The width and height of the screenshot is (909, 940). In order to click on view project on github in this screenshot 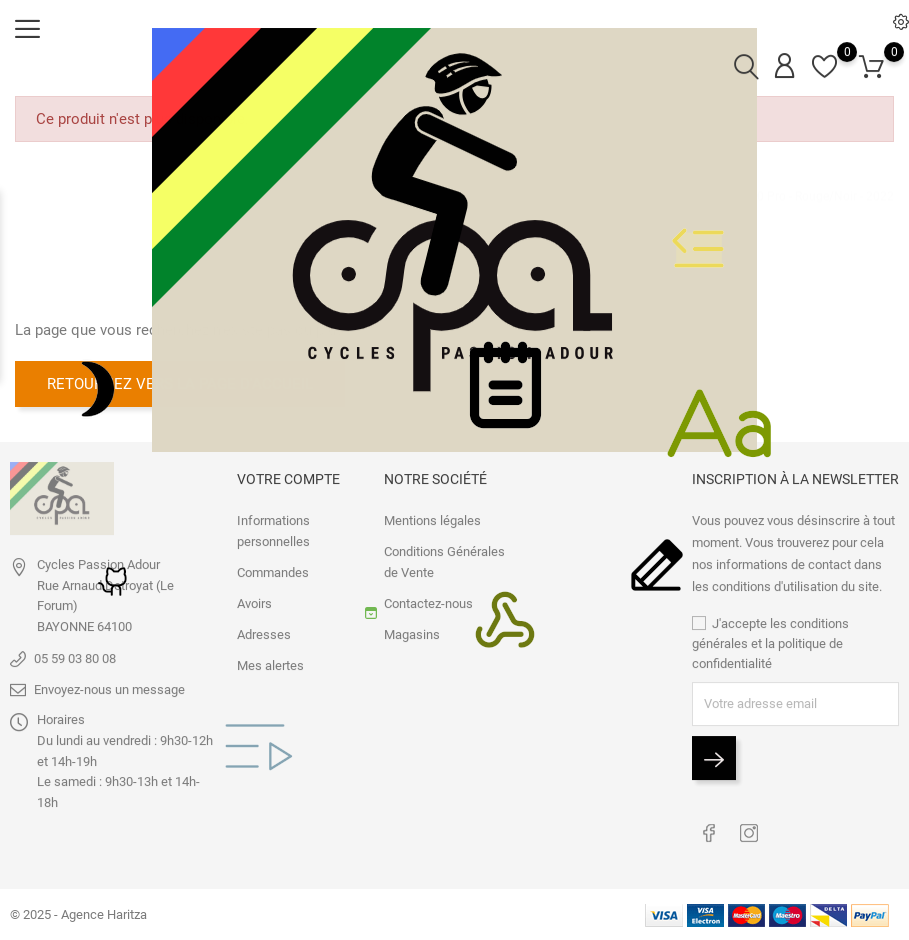, I will do `click(115, 581)`.